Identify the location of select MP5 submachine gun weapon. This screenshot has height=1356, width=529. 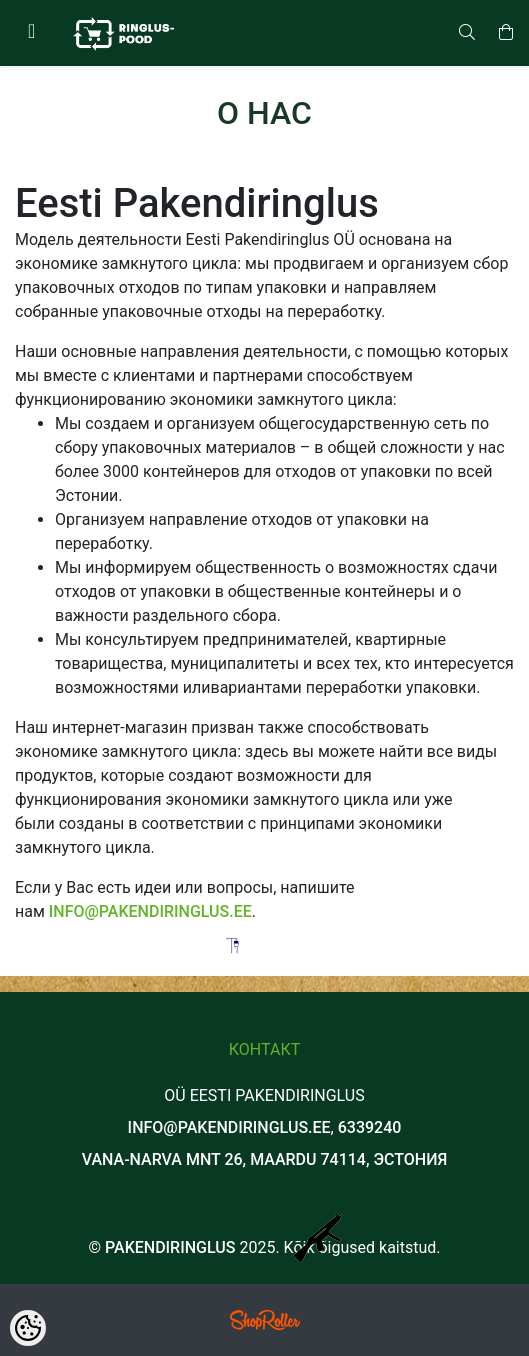
(318, 1238).